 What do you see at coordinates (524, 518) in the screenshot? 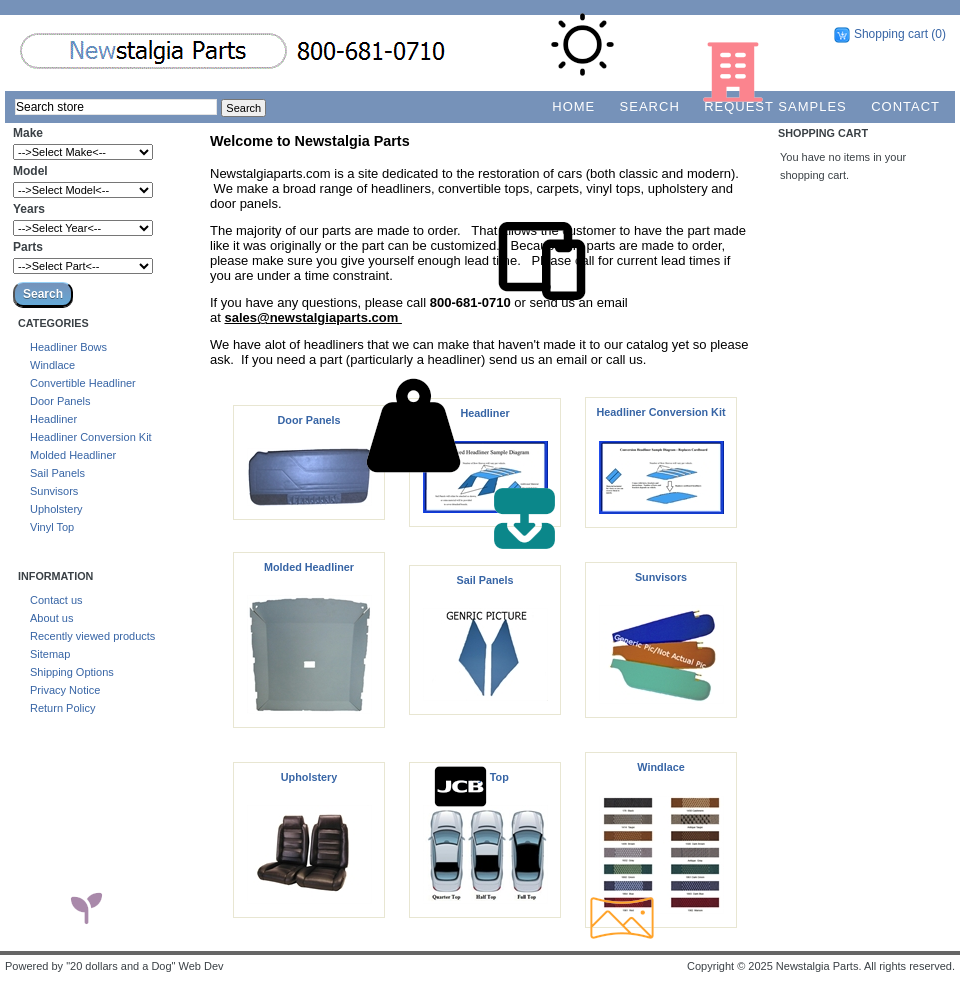
I see `move to the next step in a workflow diagram` at bounding box center [524, 518].